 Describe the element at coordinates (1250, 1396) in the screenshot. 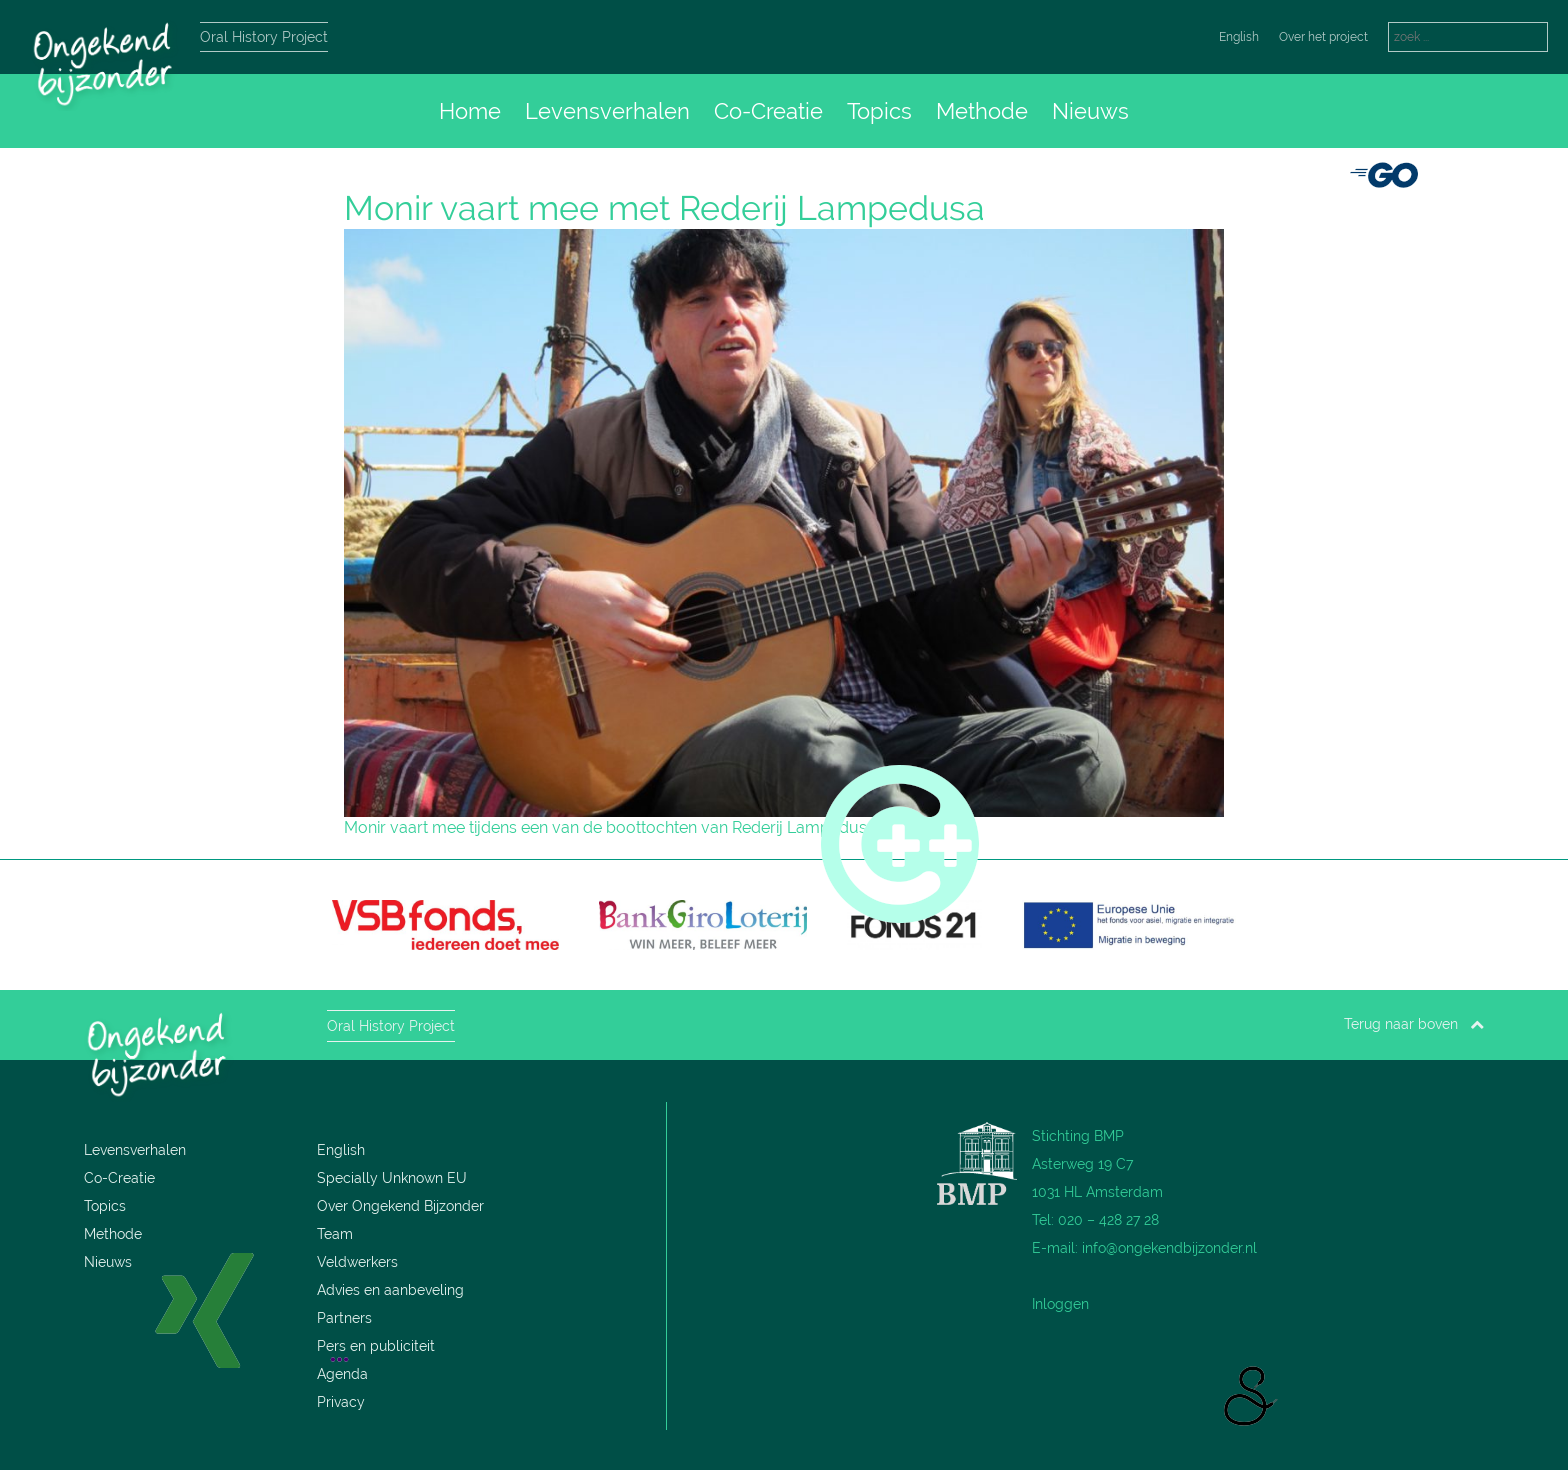

I see `shoelace web components library logo` at that location.